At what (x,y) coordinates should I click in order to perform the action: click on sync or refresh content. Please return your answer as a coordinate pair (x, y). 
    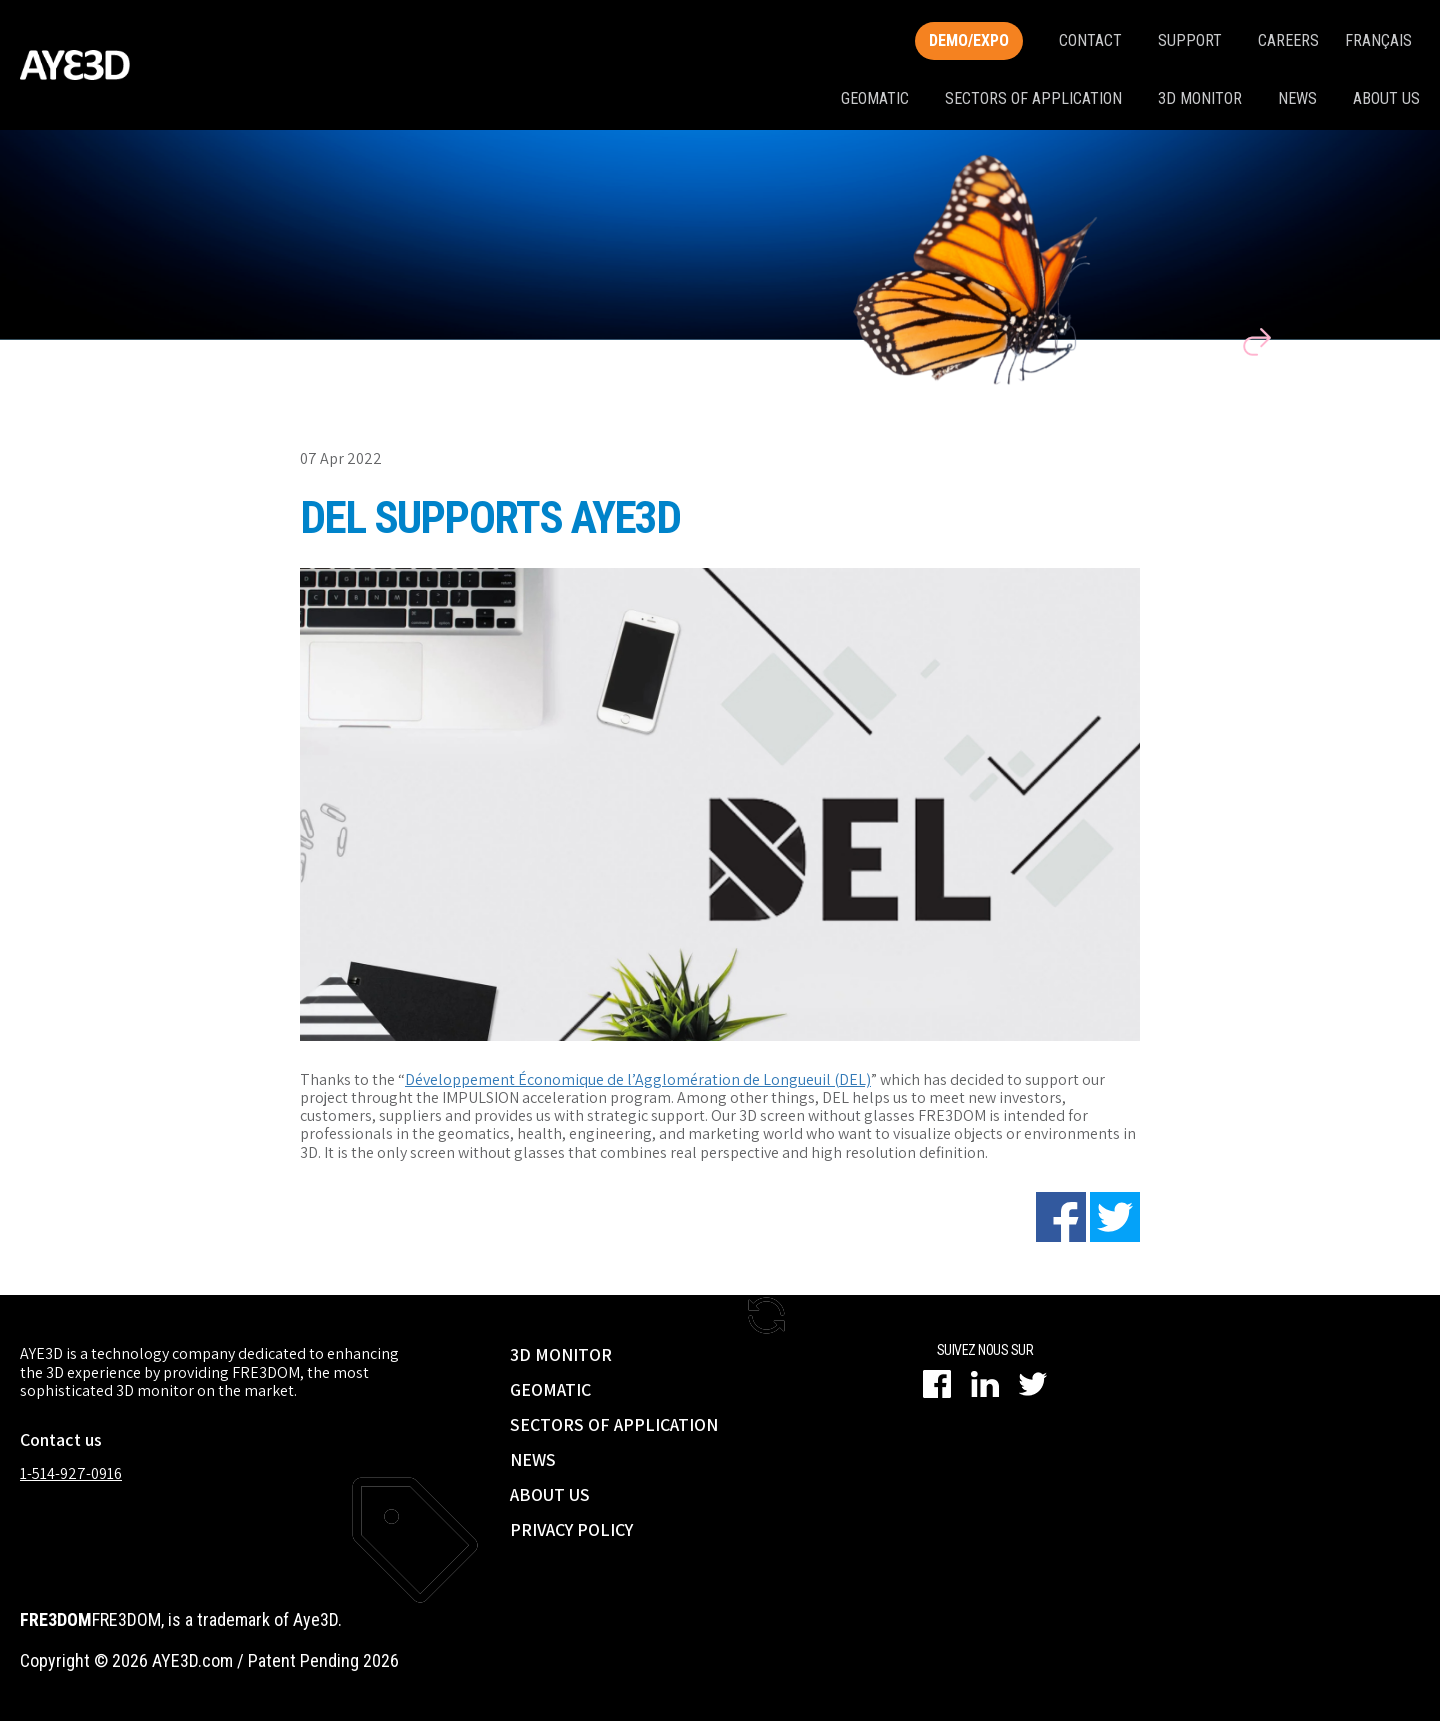
    Looking at the image, I should click on (766, 1315).